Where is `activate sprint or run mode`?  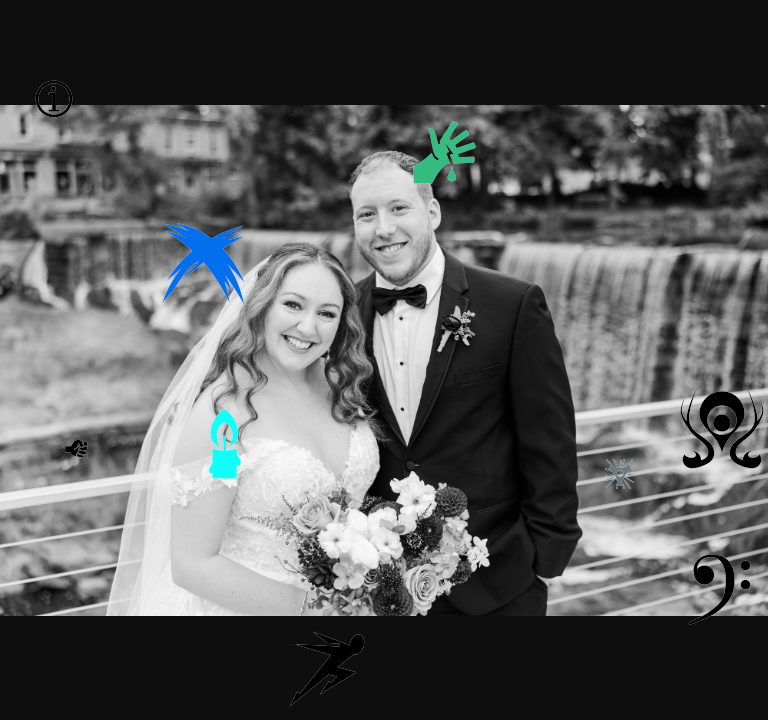 activate sprint or run mode is located at coordinates (326, 669).